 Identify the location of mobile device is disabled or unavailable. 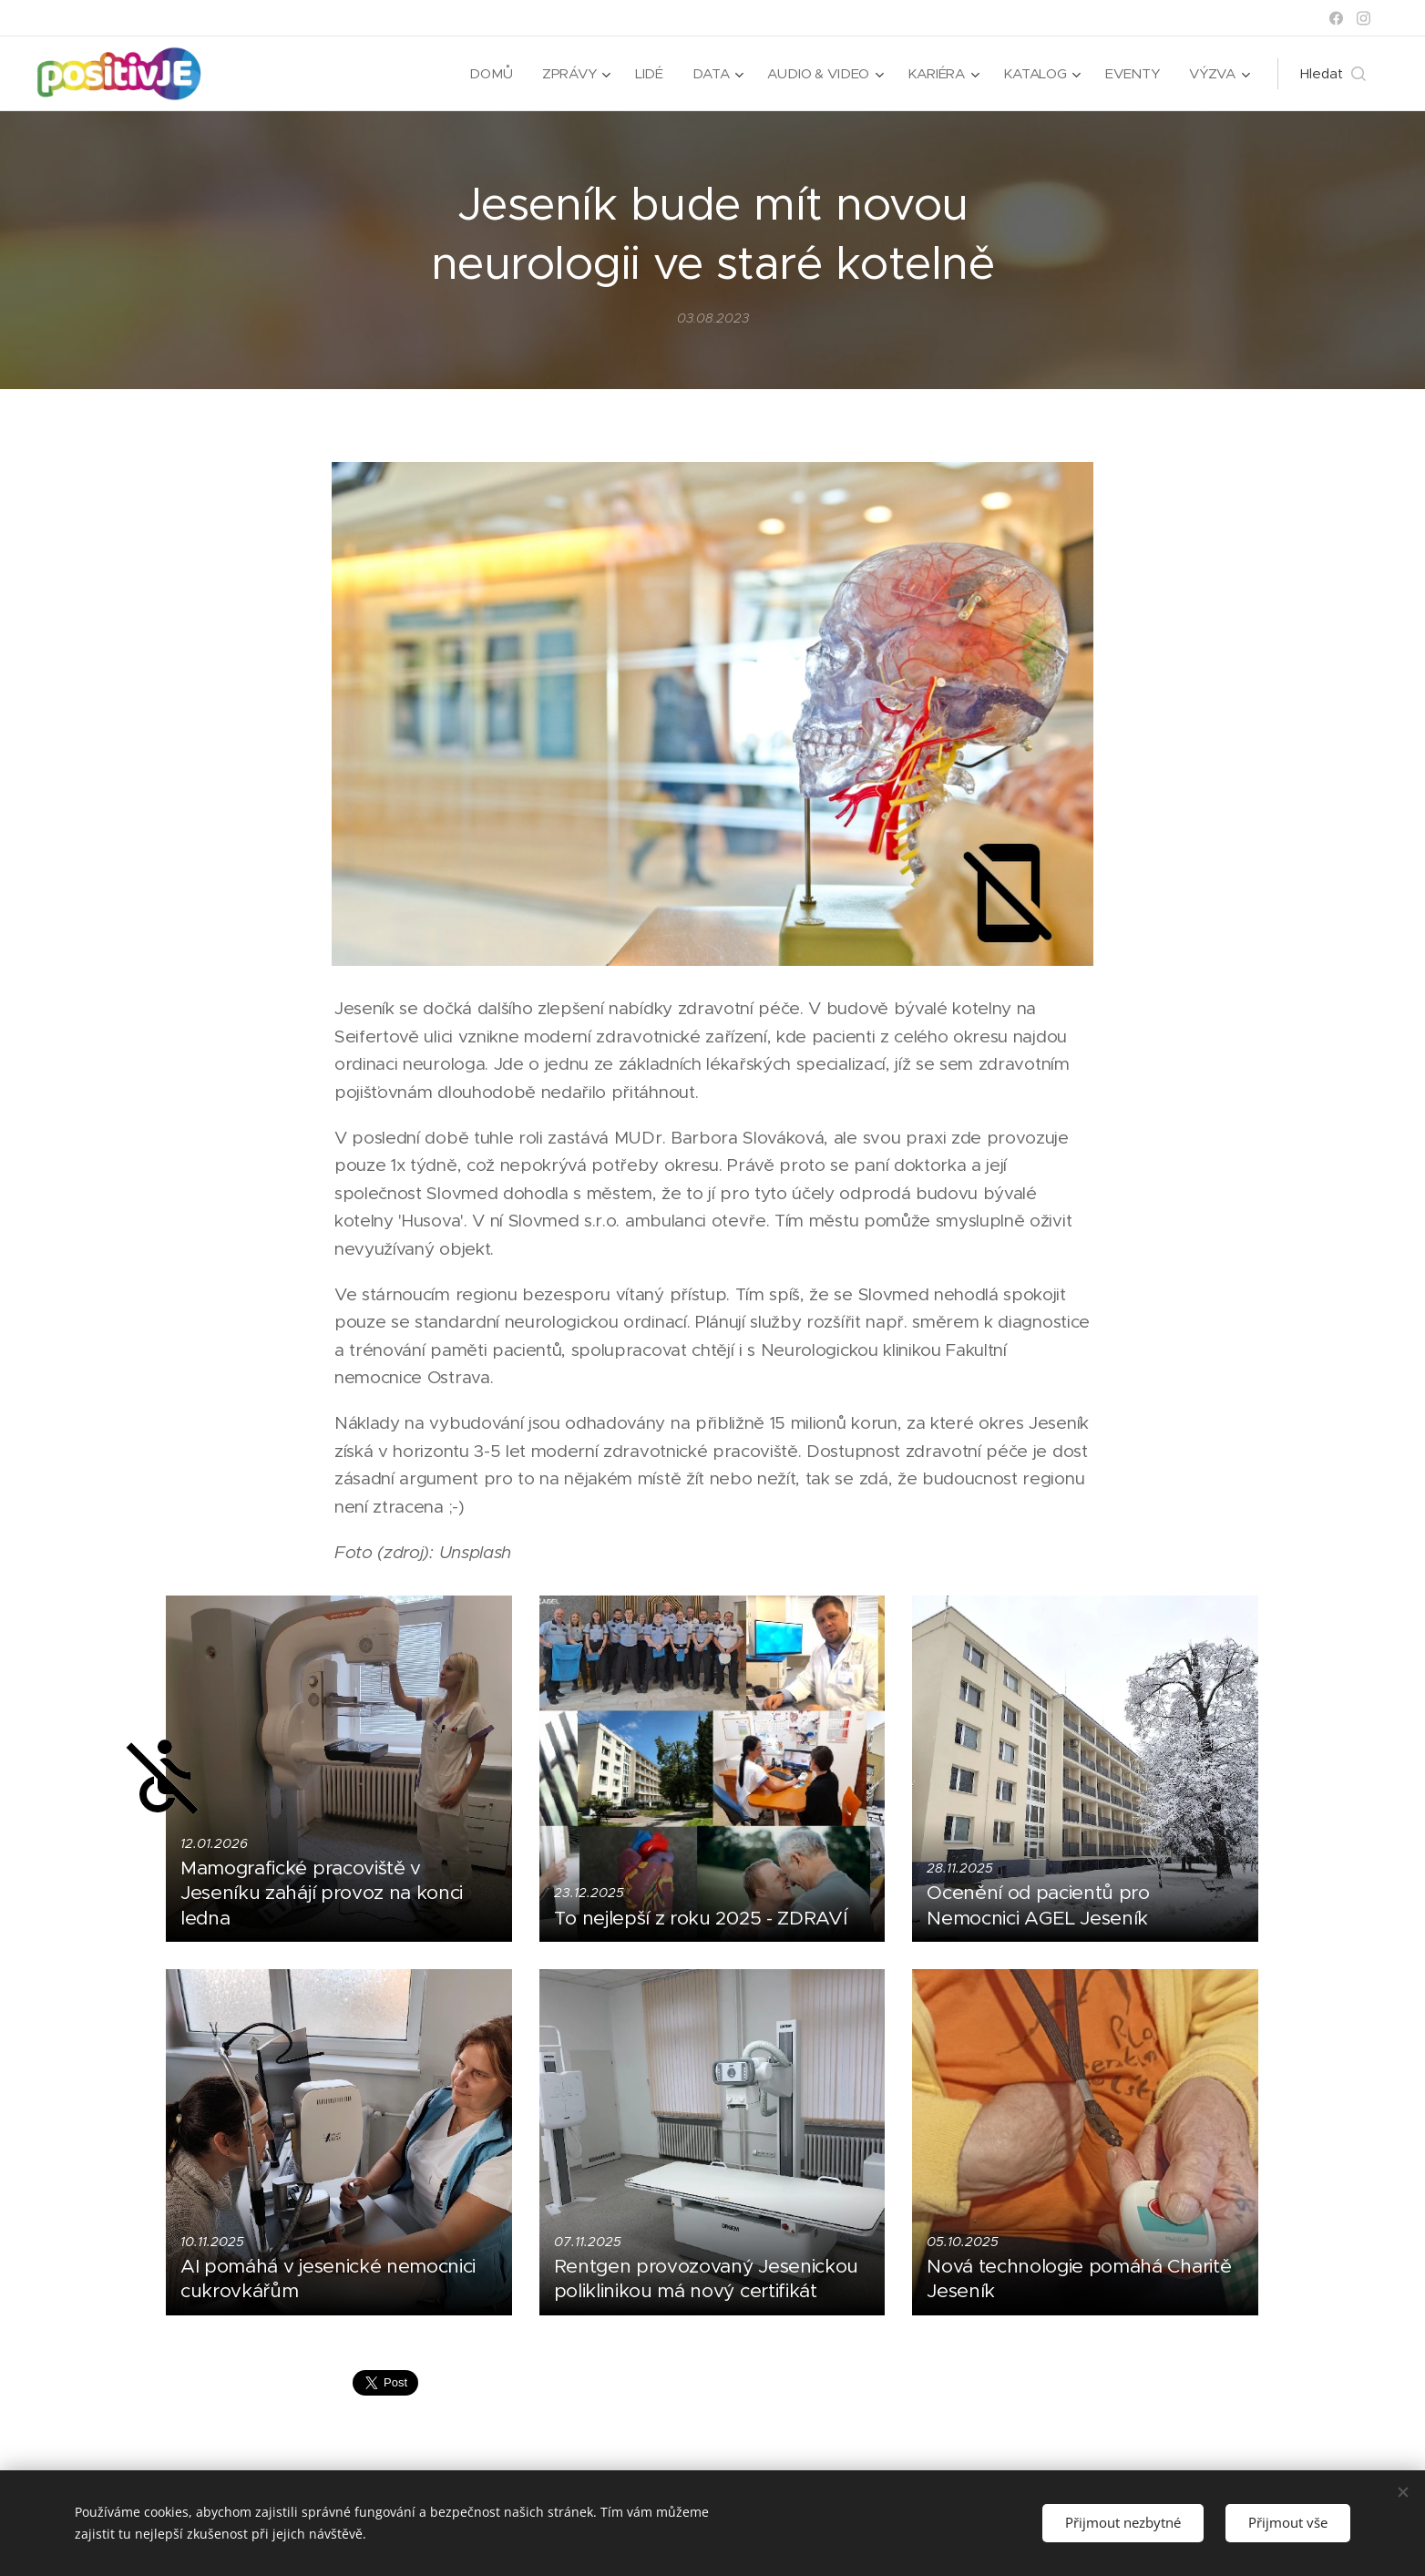
(1009, 893).